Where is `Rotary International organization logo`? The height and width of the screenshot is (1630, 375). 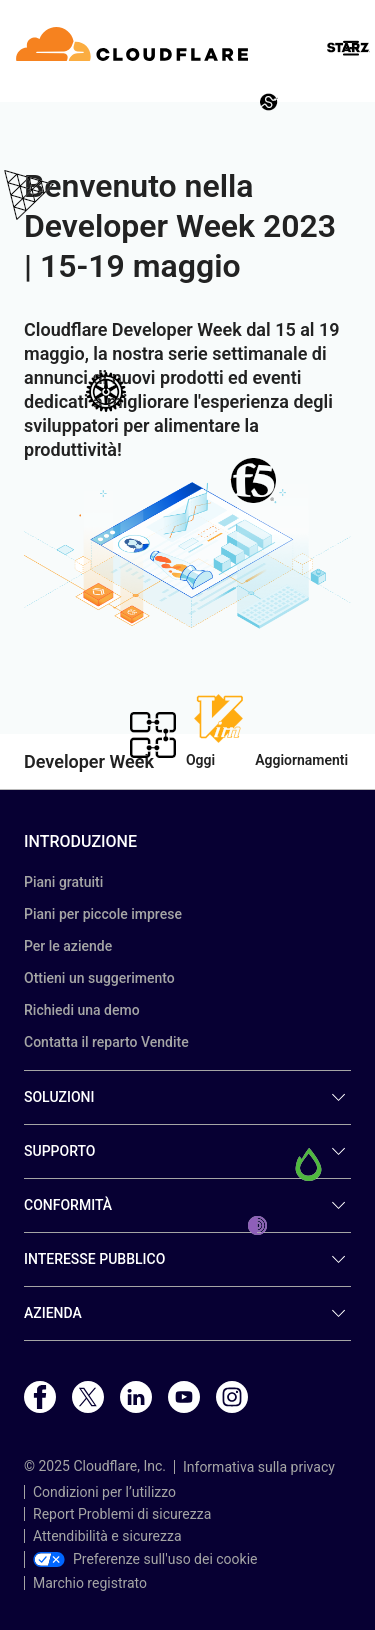
Rotary International organization logo is located at coordinates (106, 392).